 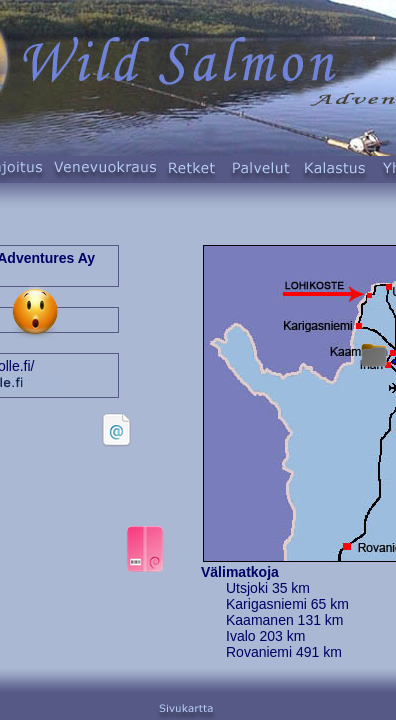 What do you see at coordinates (374, 355) in the screenshot?
I see `open a folder to view its contents` at bounding box center [374, 355].